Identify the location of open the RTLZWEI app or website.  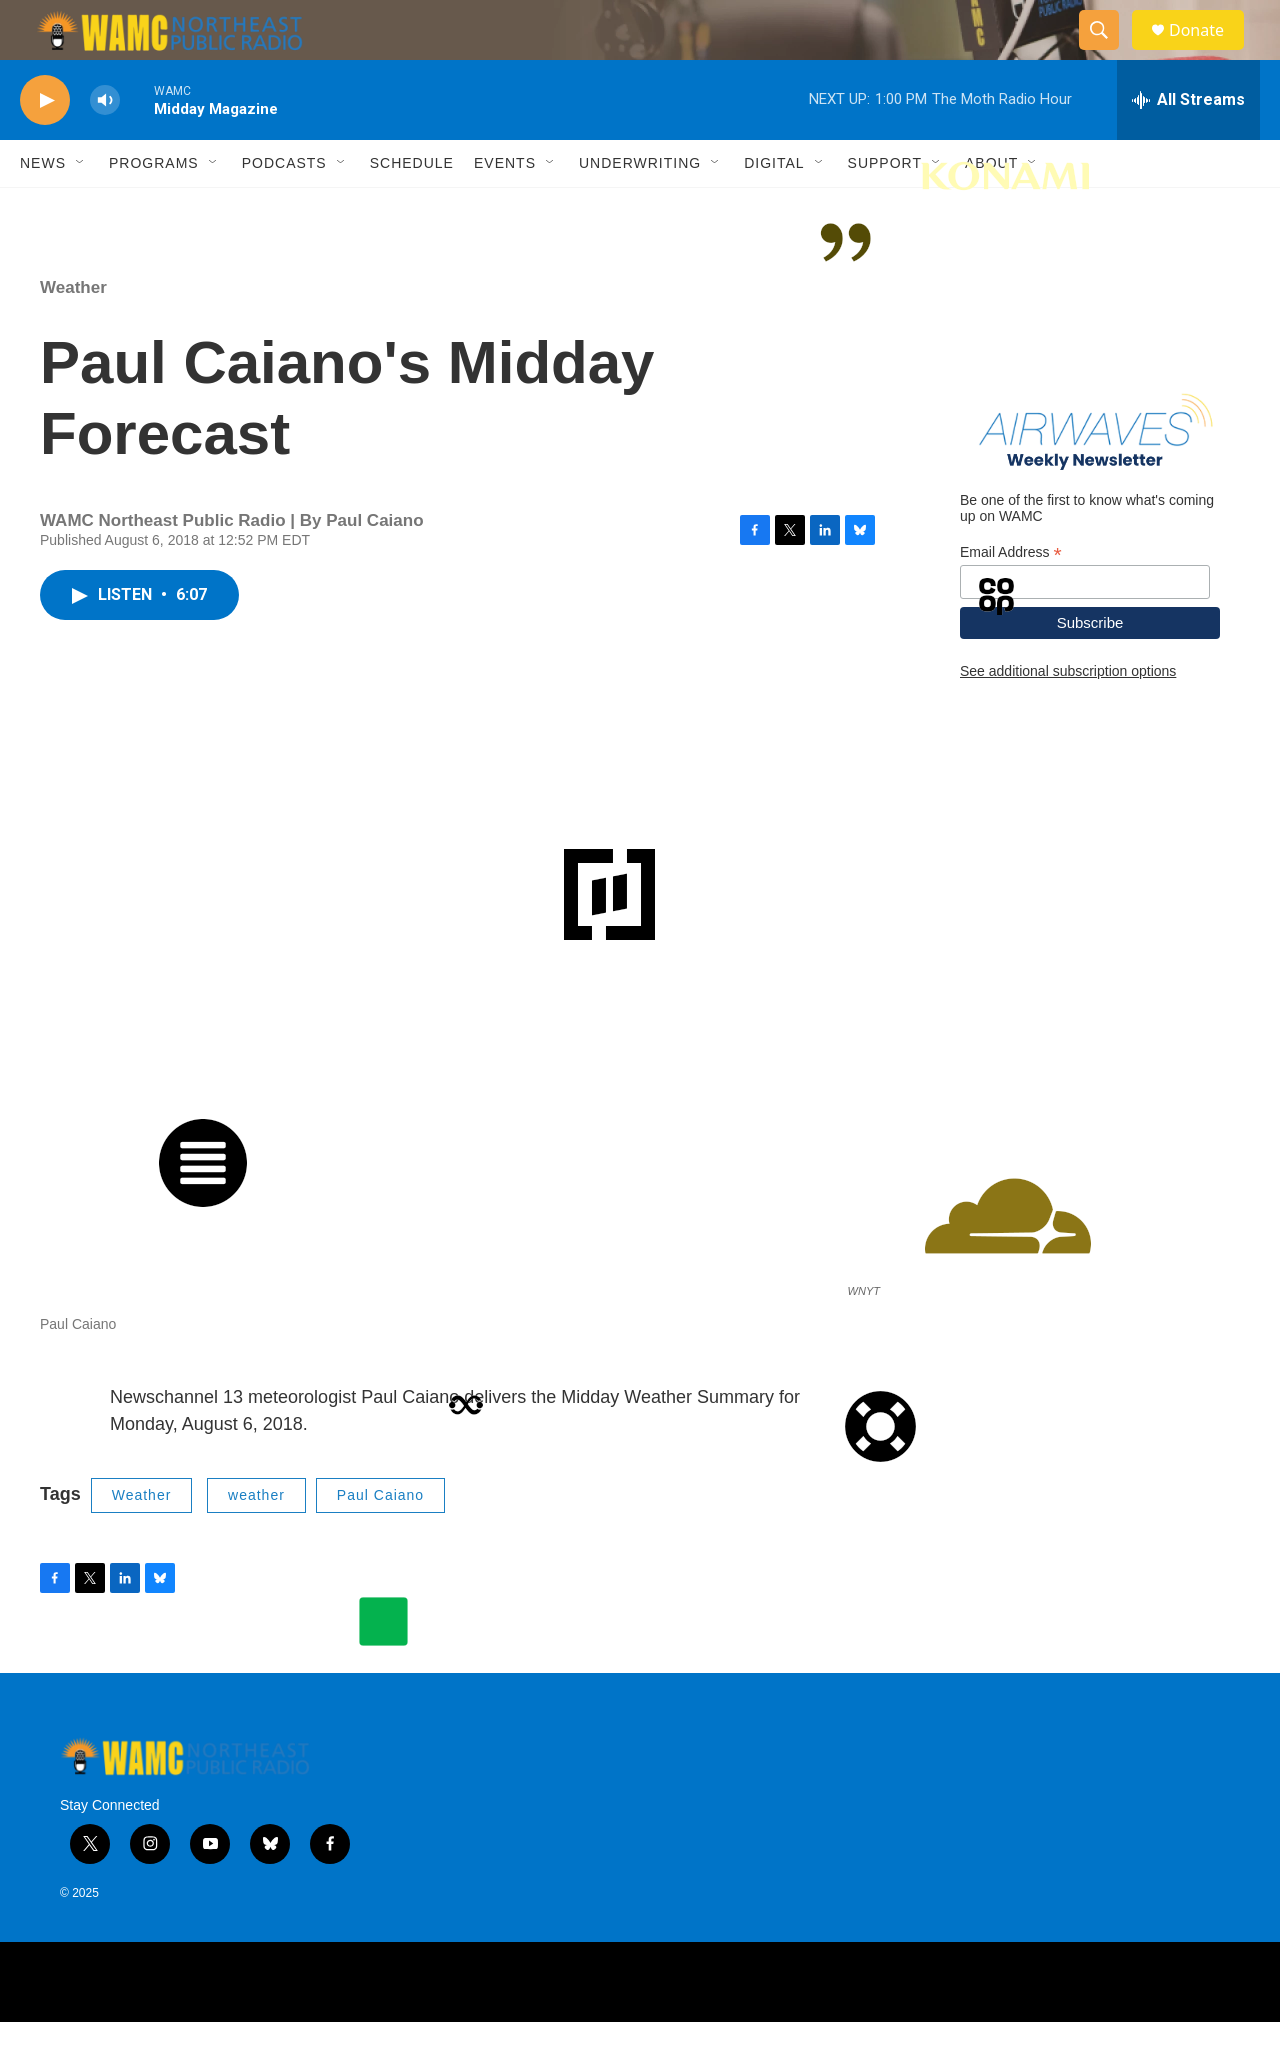
(609, 894).